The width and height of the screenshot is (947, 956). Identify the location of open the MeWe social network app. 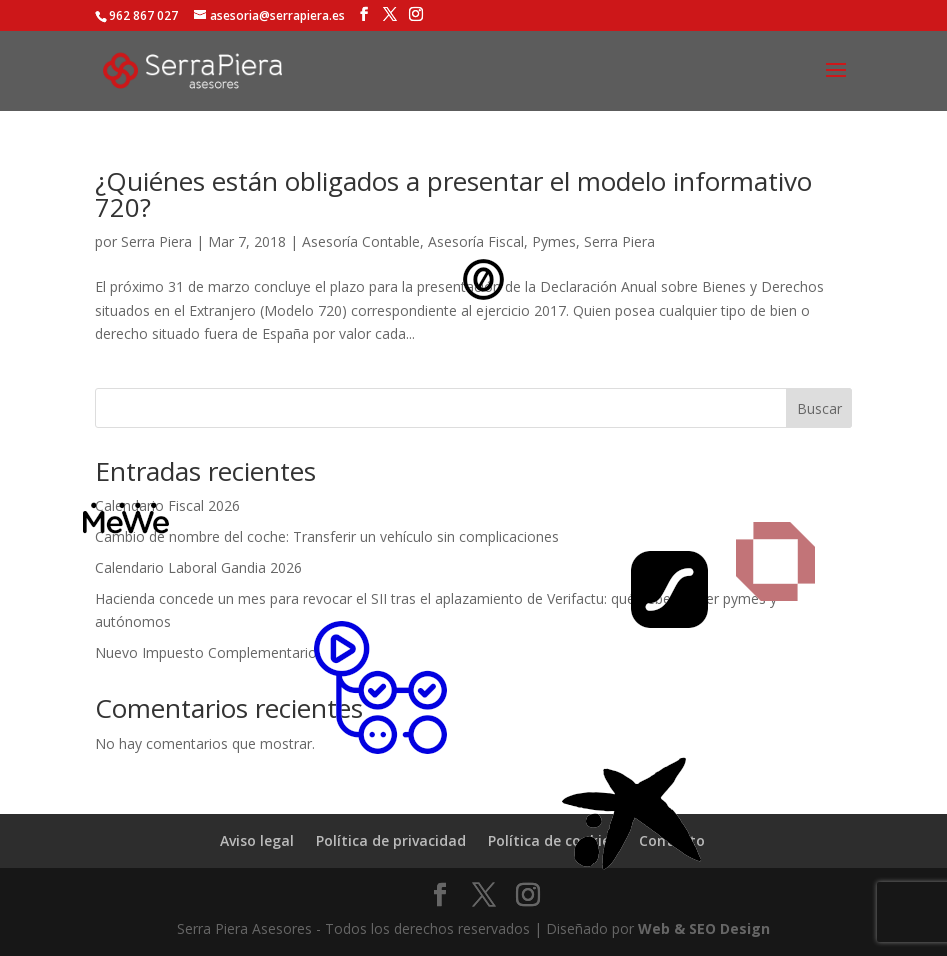
(126, 518).